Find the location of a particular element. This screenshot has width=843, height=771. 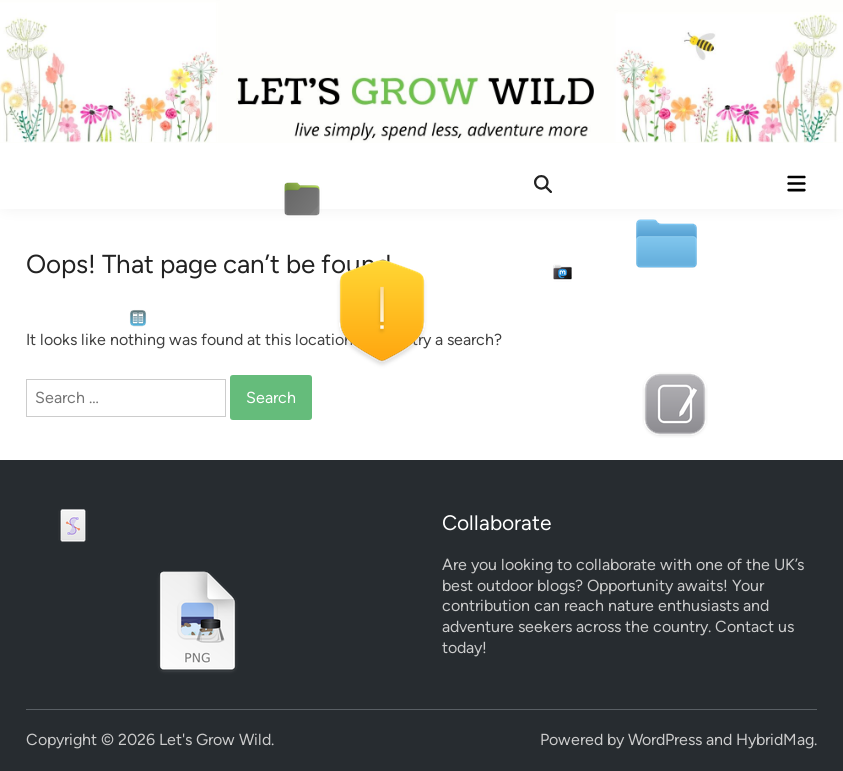

open progress tracking app is located at coordinates (138, 318).